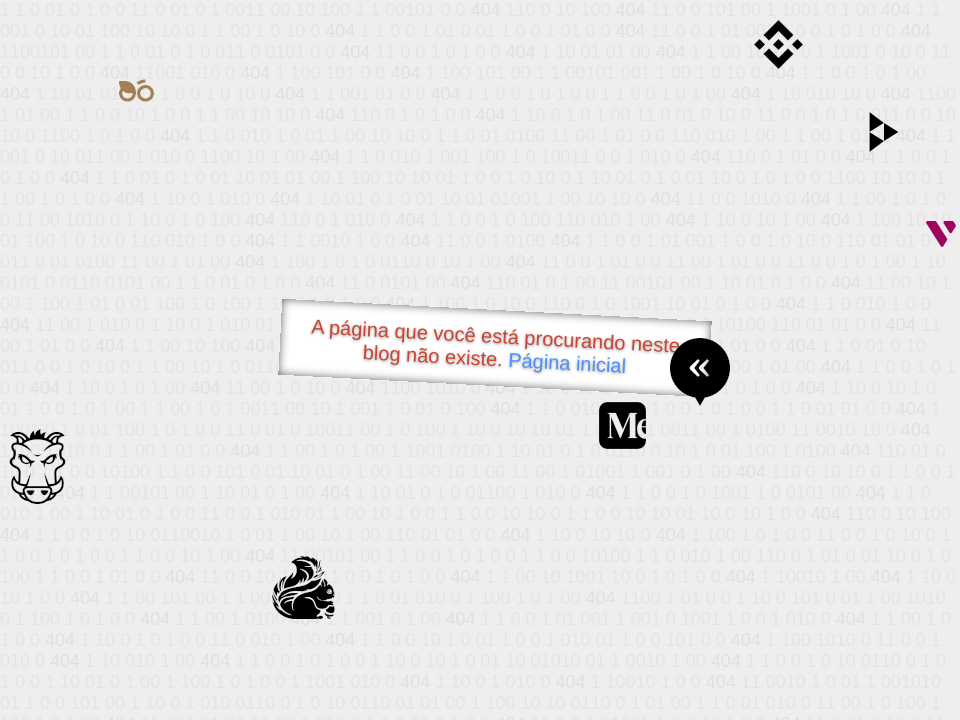 Image resolution: width=960 pixels, height=720 pixels. What do you see at coordinates (884, 132) in the screenshot?
I see `open the PeerTube app` at bounding box center [884, 132].